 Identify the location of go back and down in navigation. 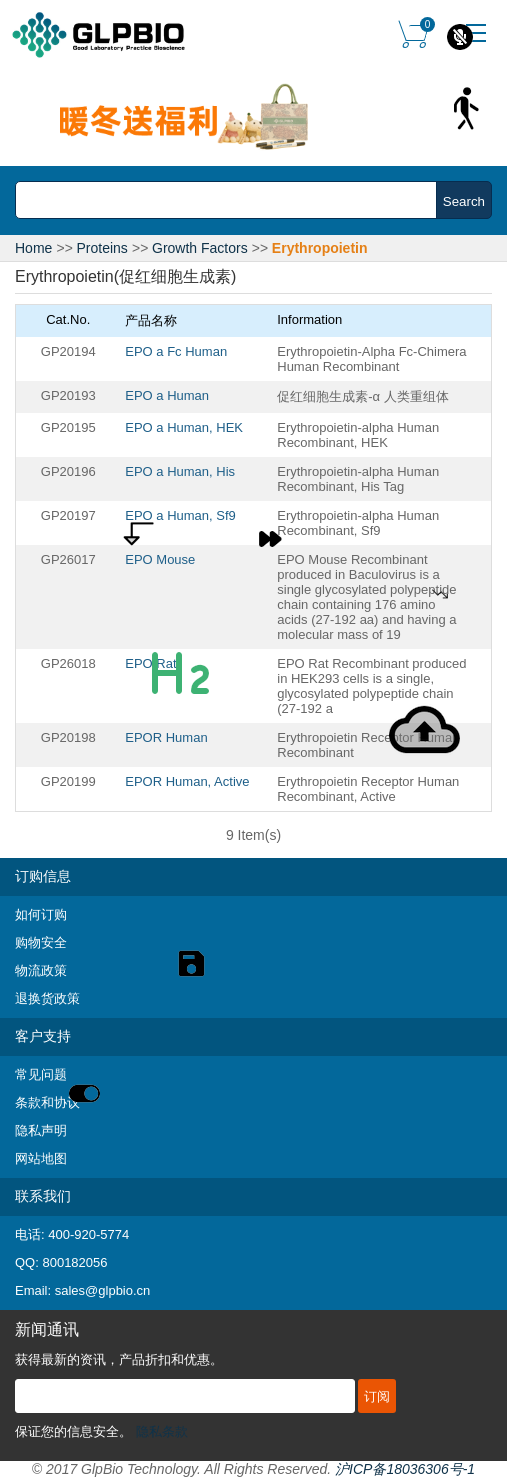
(137, 531).